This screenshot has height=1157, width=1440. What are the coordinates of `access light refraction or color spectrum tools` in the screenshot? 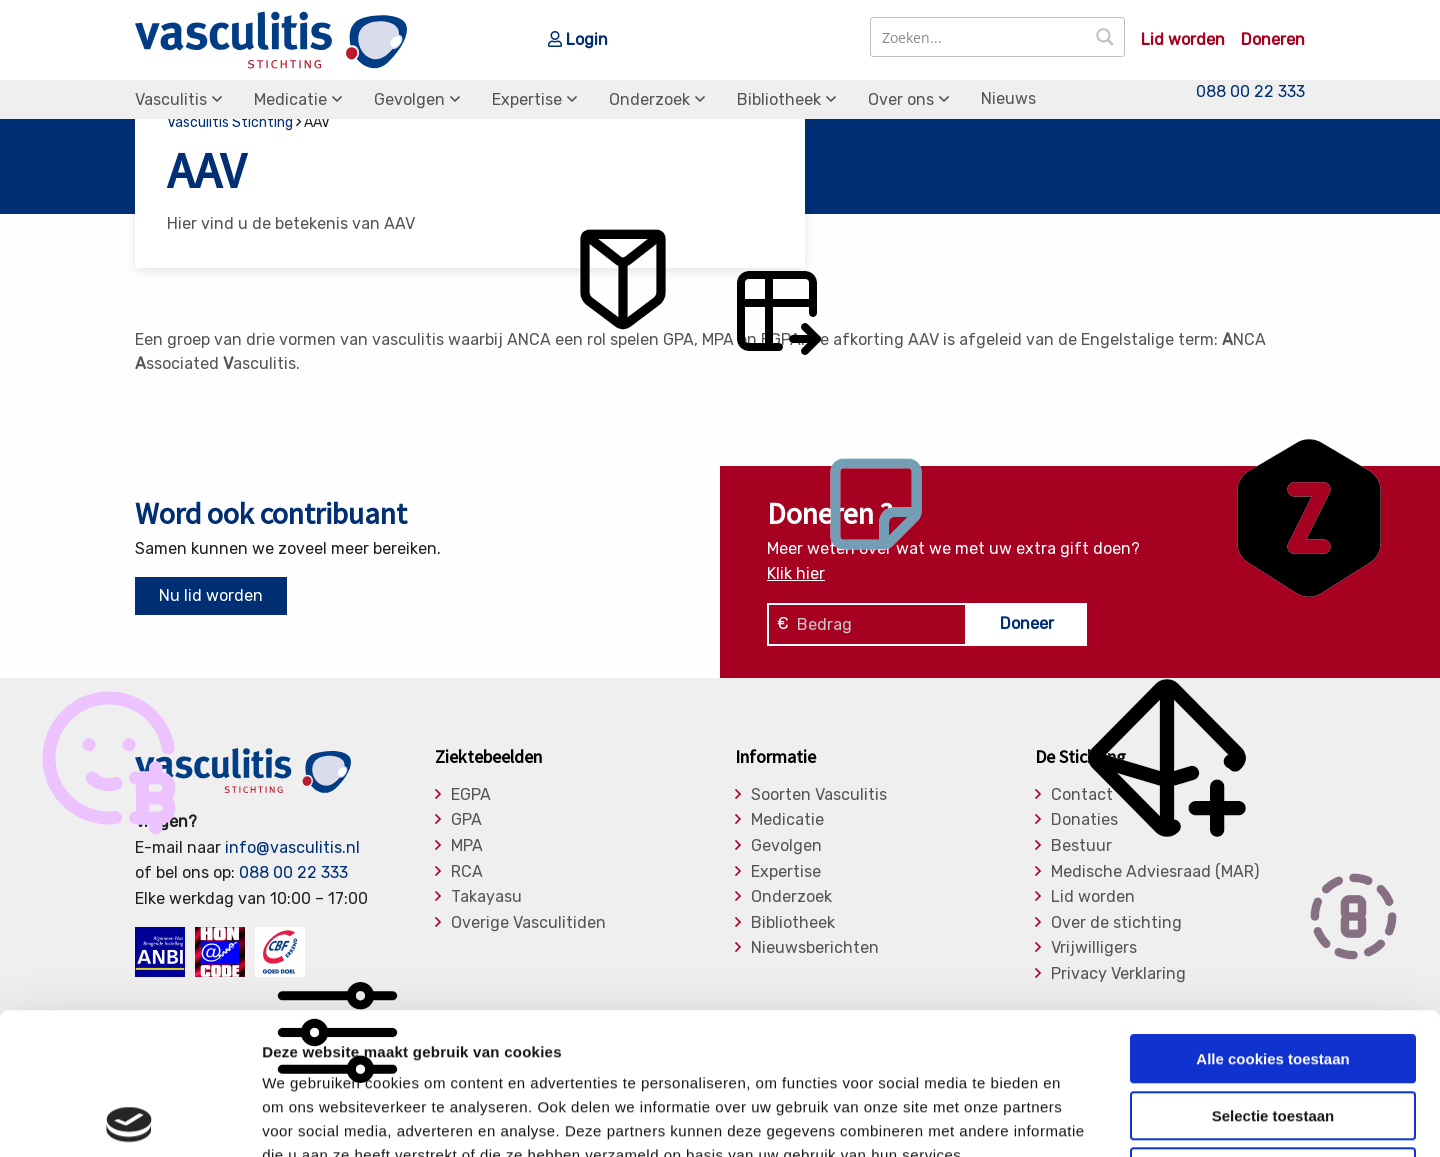 It's located at (623, 277).